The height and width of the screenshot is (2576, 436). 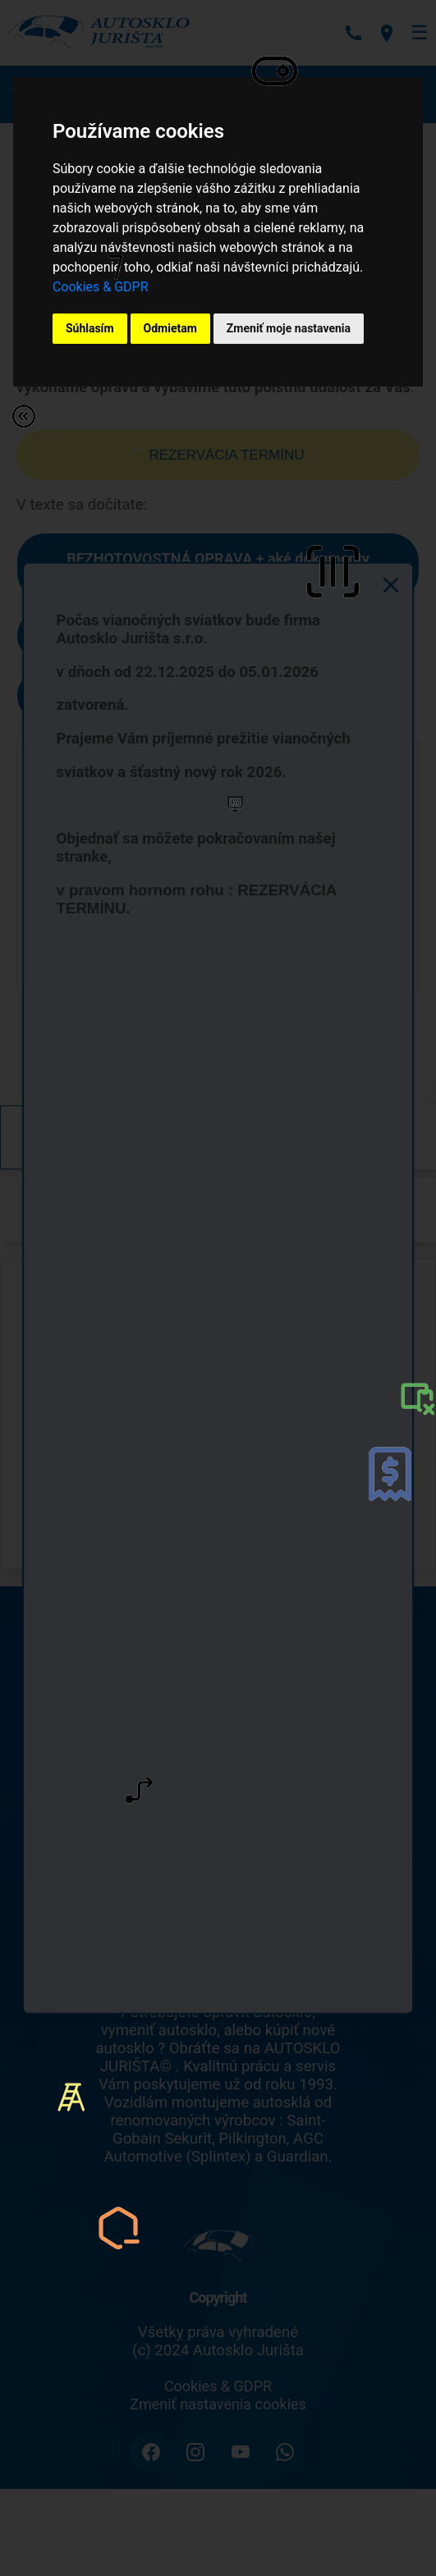 What do you see at coordinates (390, 1474) in the screenshot?
I see `view purchase receipt or transaction details` at bounding box center [390, 1474].